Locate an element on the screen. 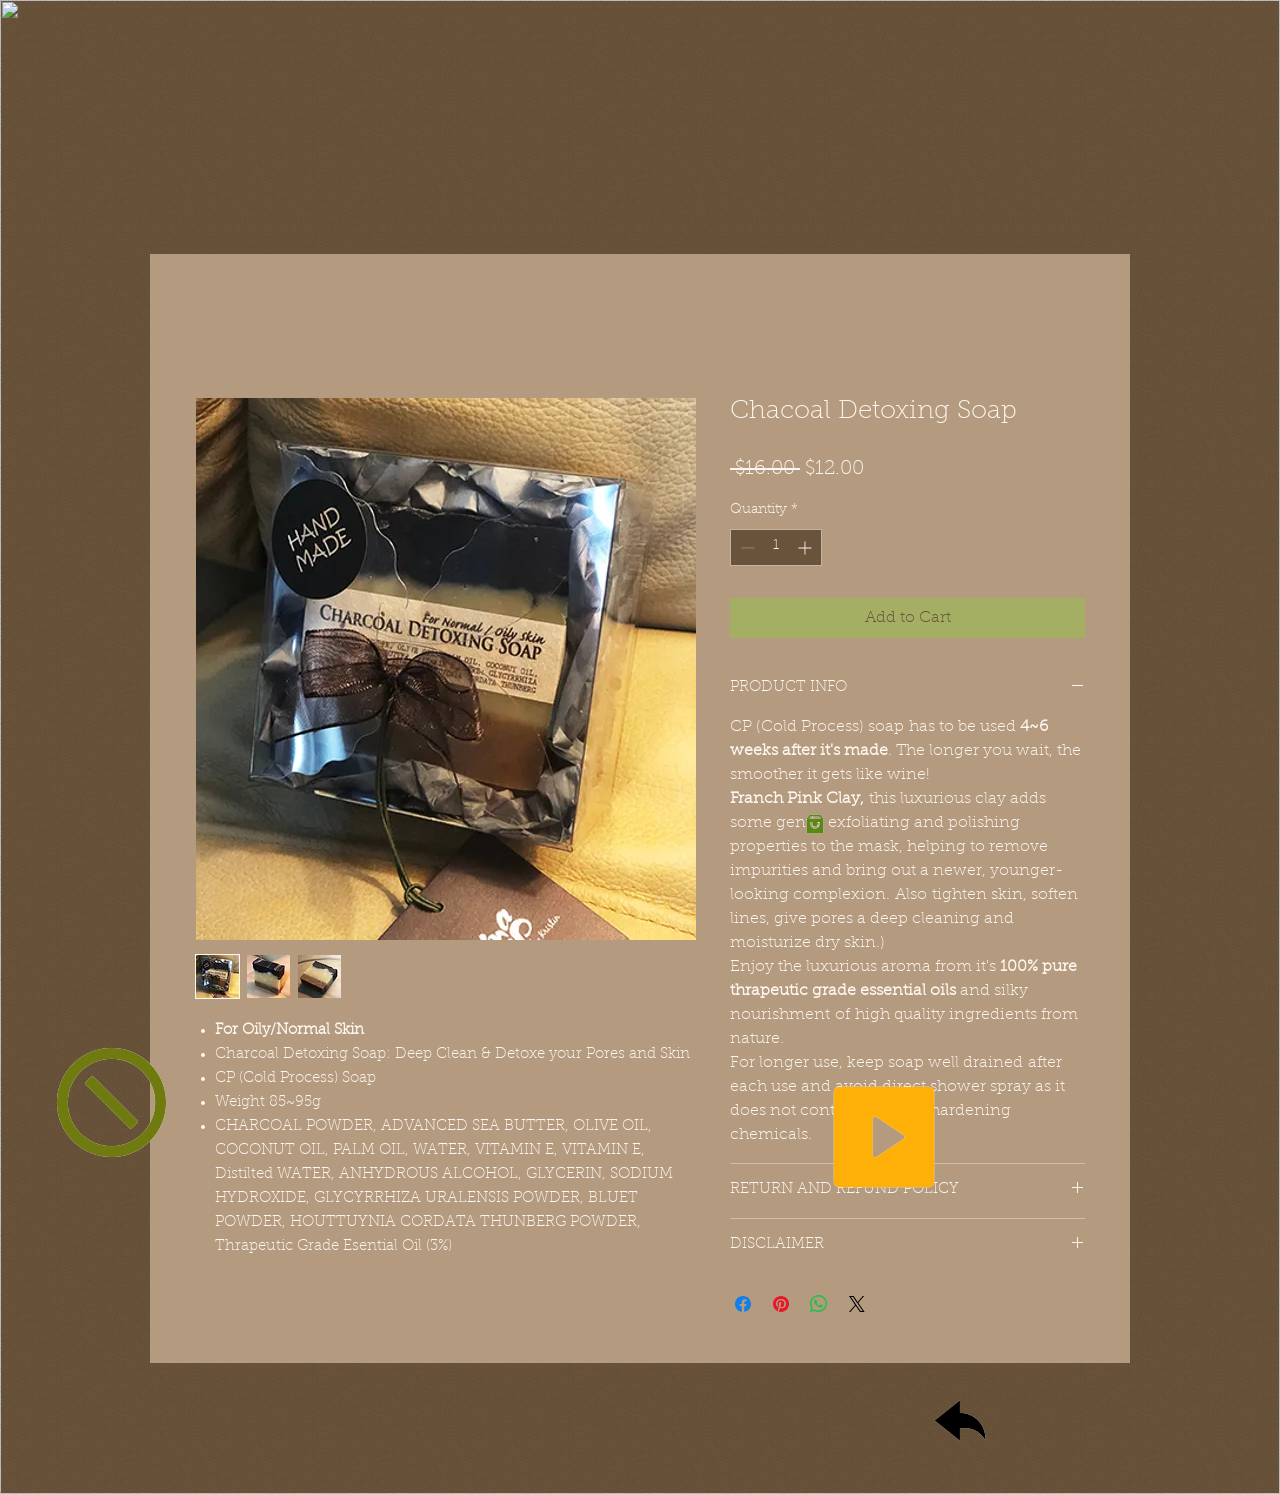 The height and width of the screenshot is (1494, 1280). view your shopping bag is located at coordinates (815, 824).